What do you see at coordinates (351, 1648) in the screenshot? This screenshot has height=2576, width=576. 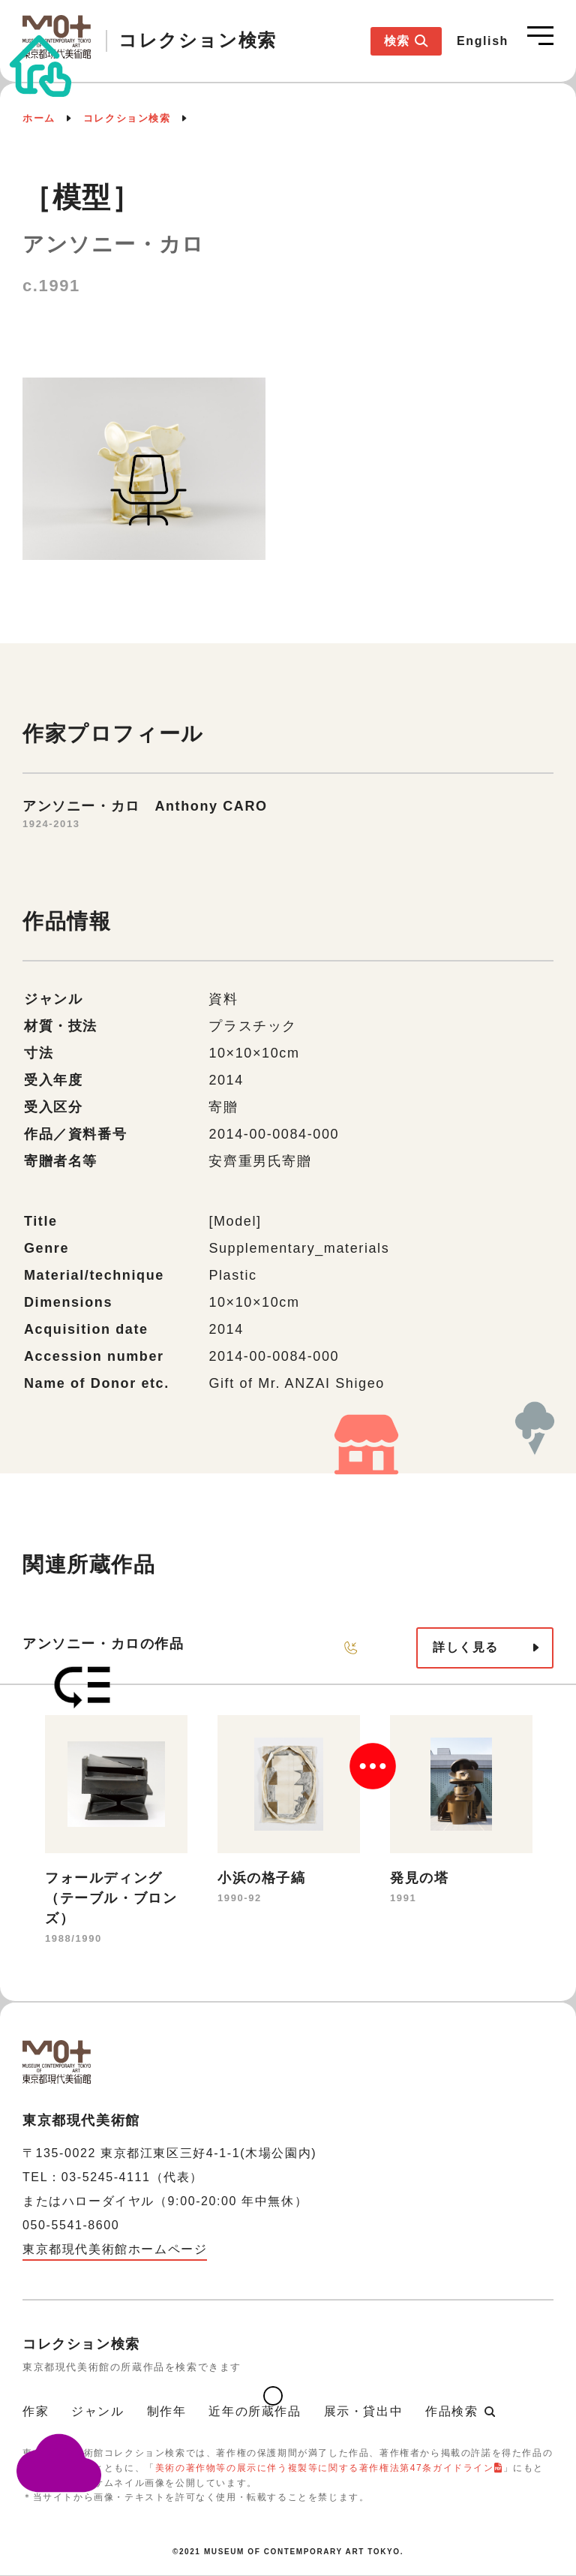 I see `incoming call notification` at bounding box center [351, 1648].